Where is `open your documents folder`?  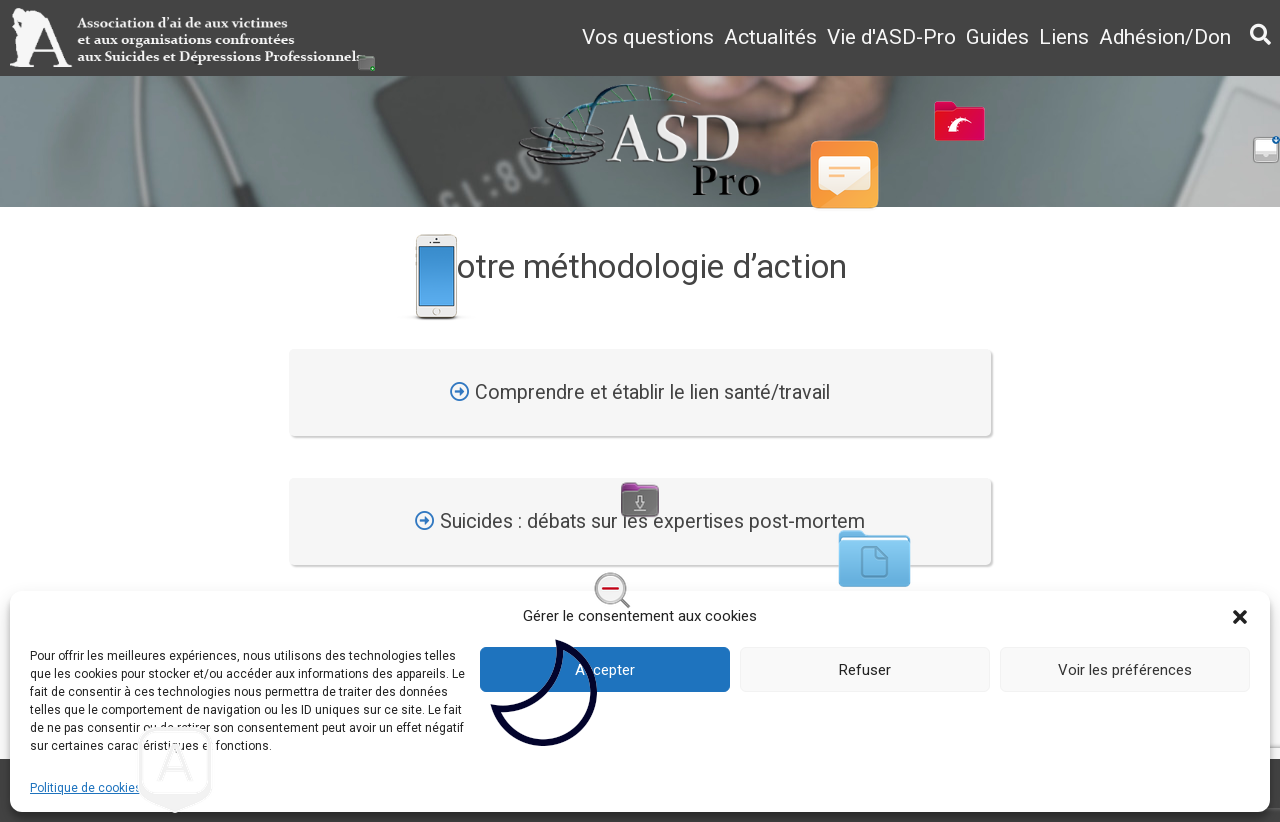
open your documents folder is located at coordinates (874, 558).